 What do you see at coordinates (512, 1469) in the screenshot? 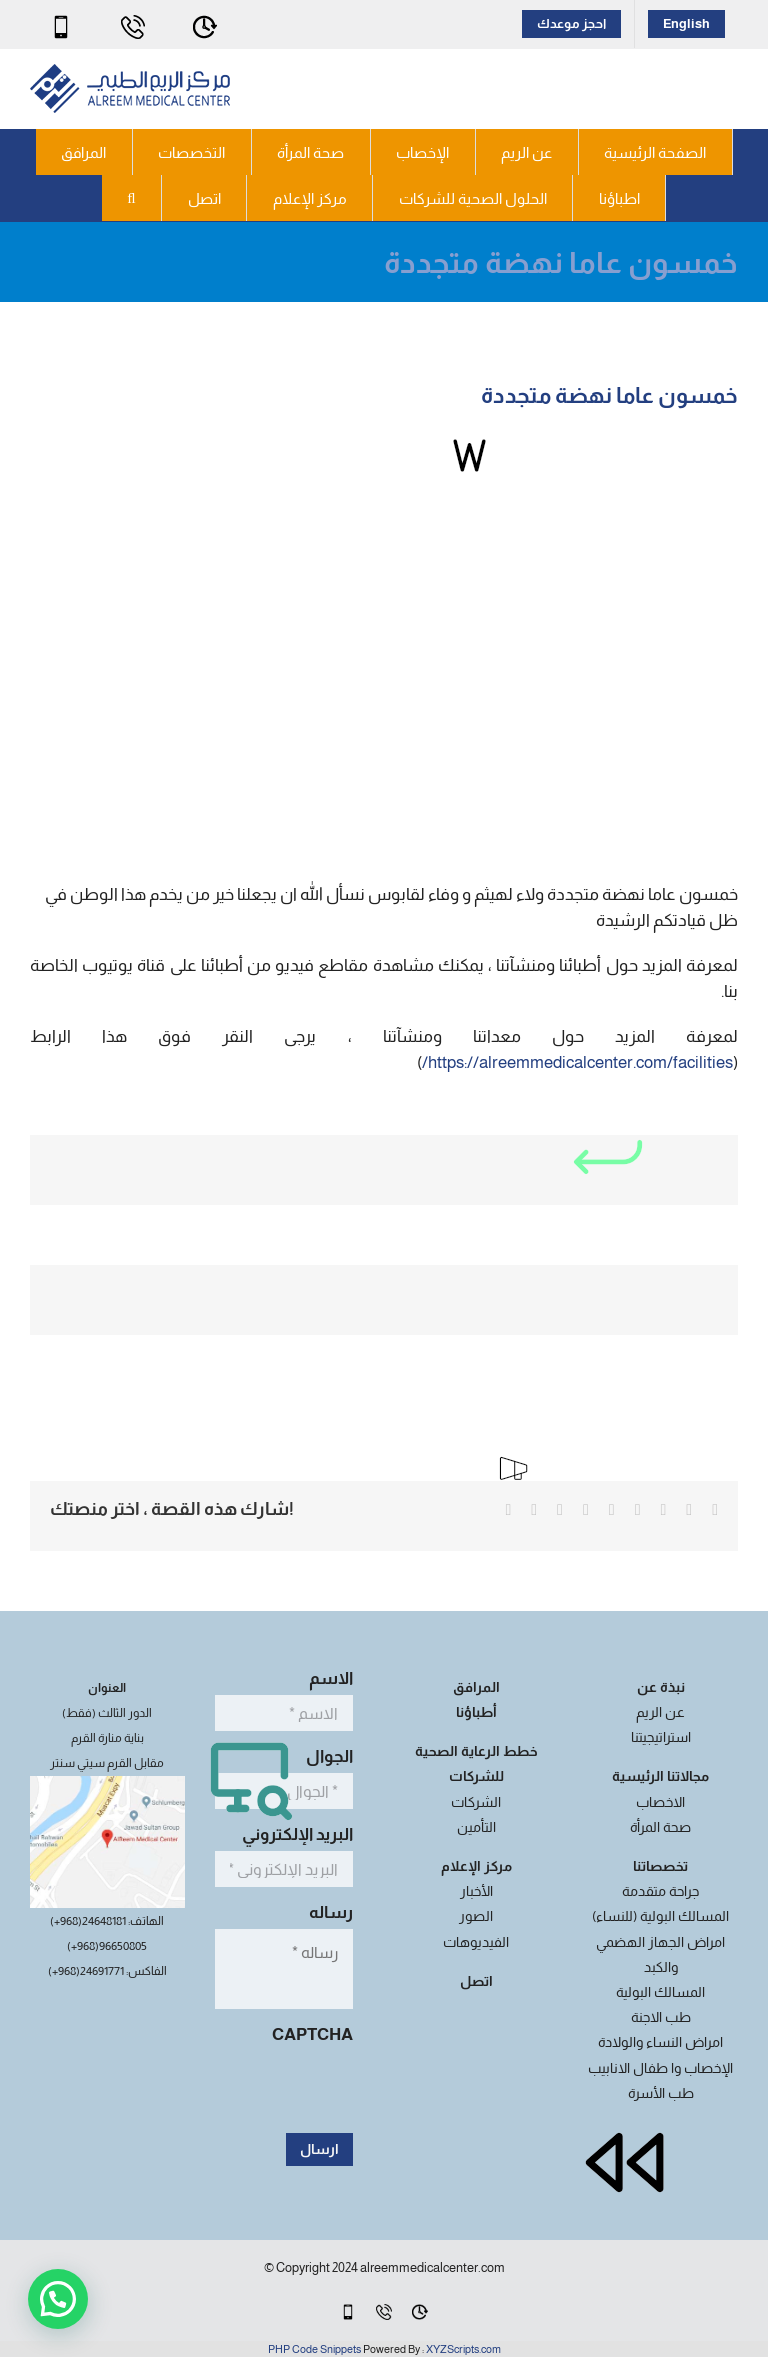
I see `make an announcement` at bounding box center [512, 1469].